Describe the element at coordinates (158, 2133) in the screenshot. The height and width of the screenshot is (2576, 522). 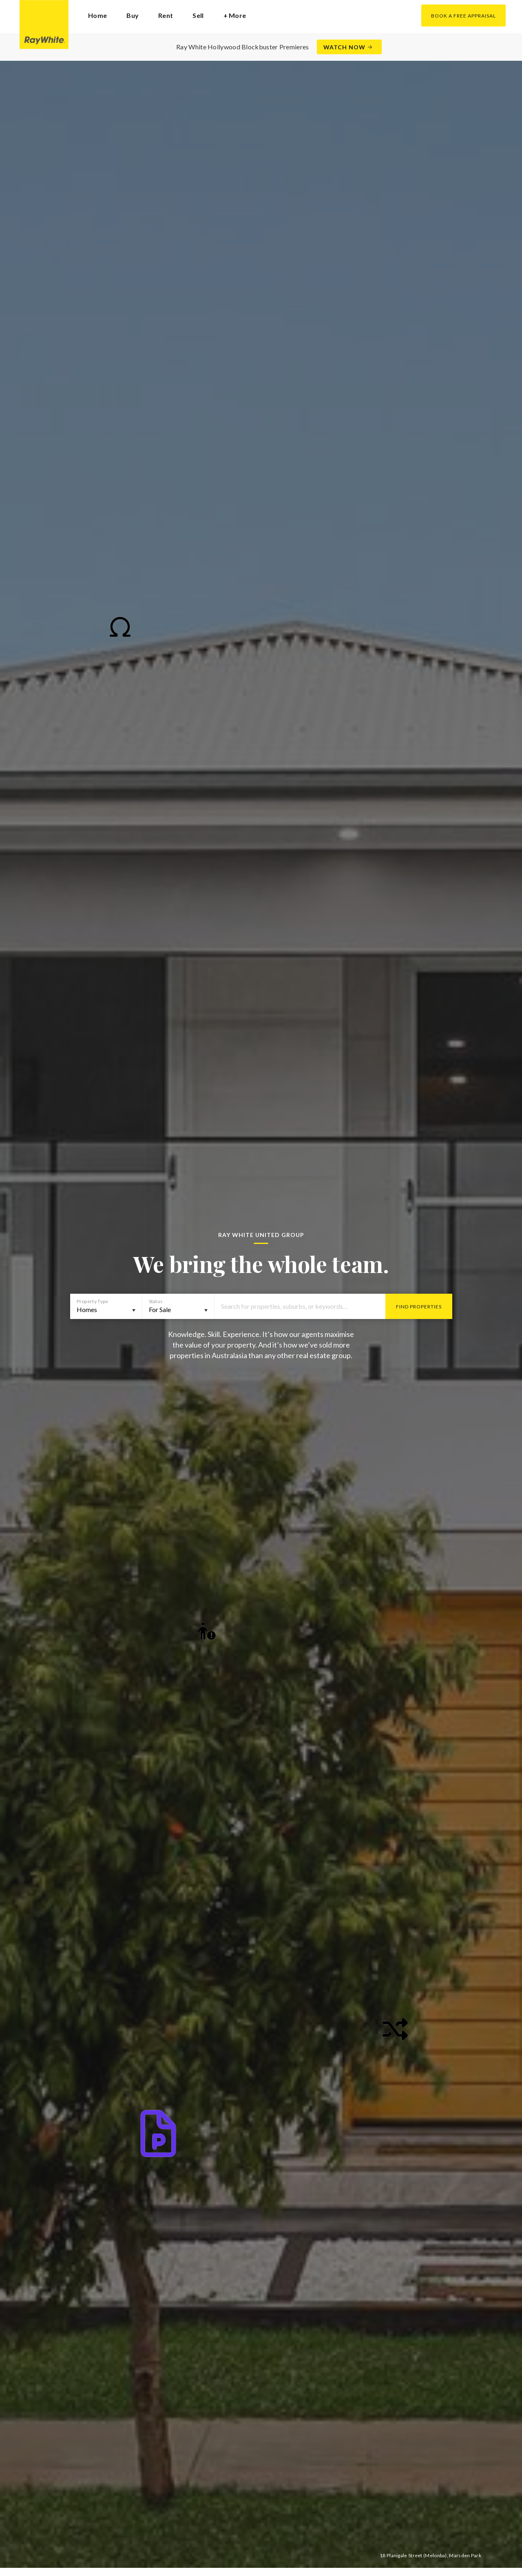
I see `open a powerpoint file` at that location.